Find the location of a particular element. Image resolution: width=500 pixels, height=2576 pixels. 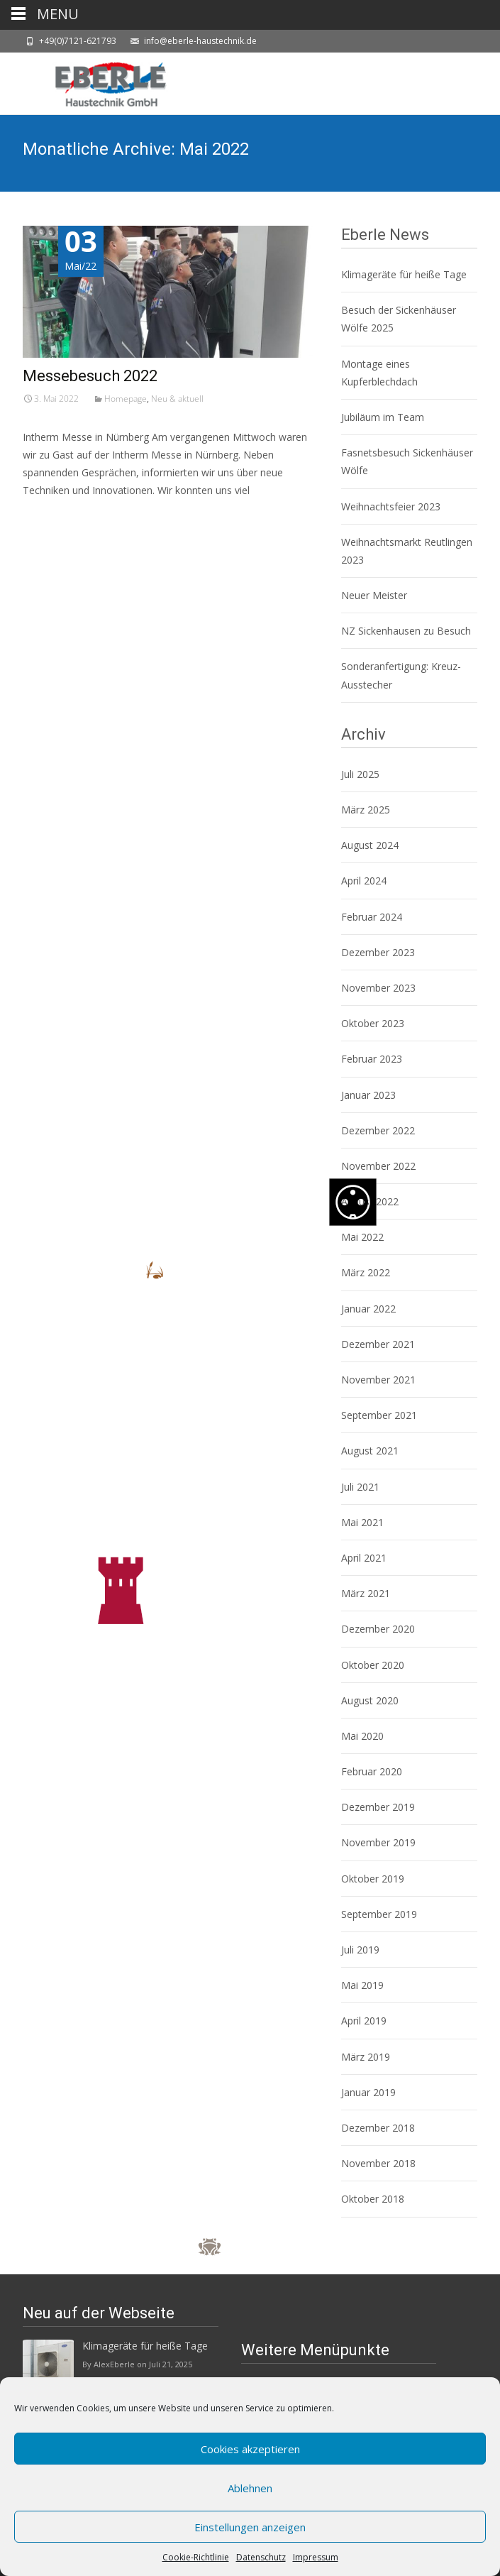

represents a frog character or creature in a game is located at coordinates (209, 2246).